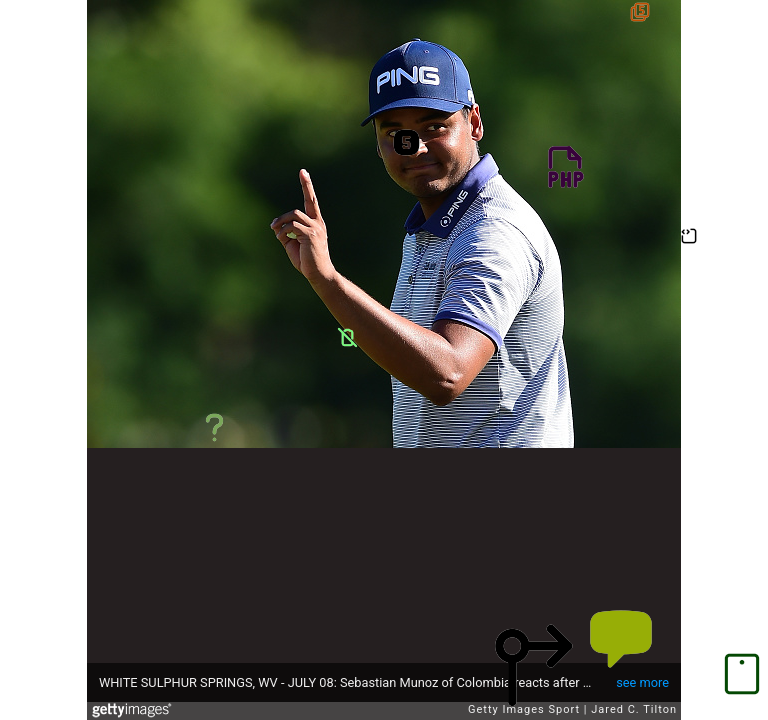  Describe the element at coordinates (742, 674) in the screenshot. I see `tablet device with front-facing camera` at that location.